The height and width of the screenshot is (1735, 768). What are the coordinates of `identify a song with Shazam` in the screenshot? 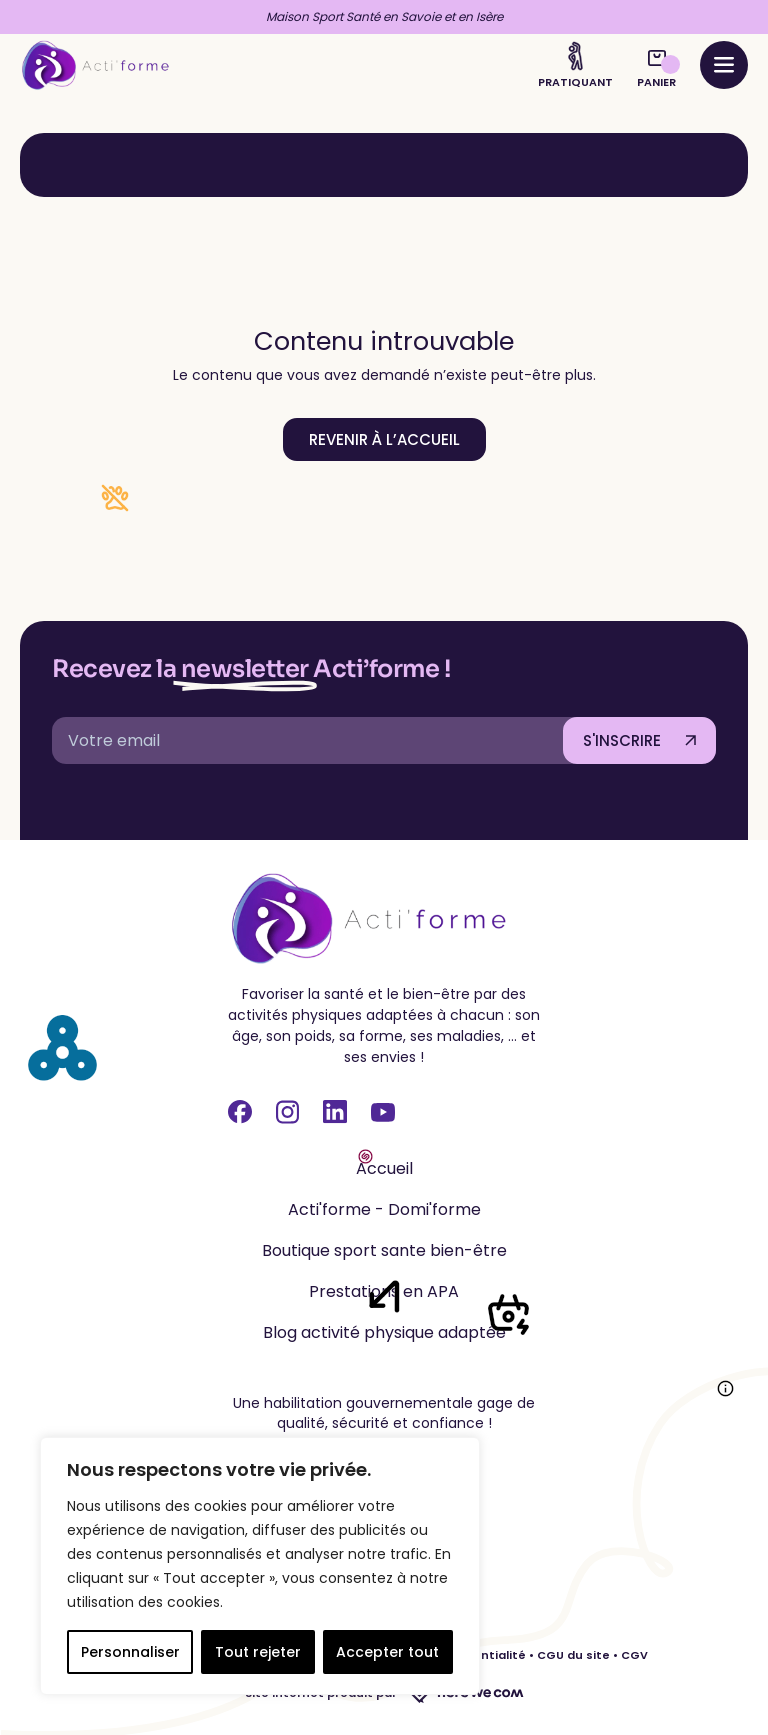 It's located at (365, 1156).